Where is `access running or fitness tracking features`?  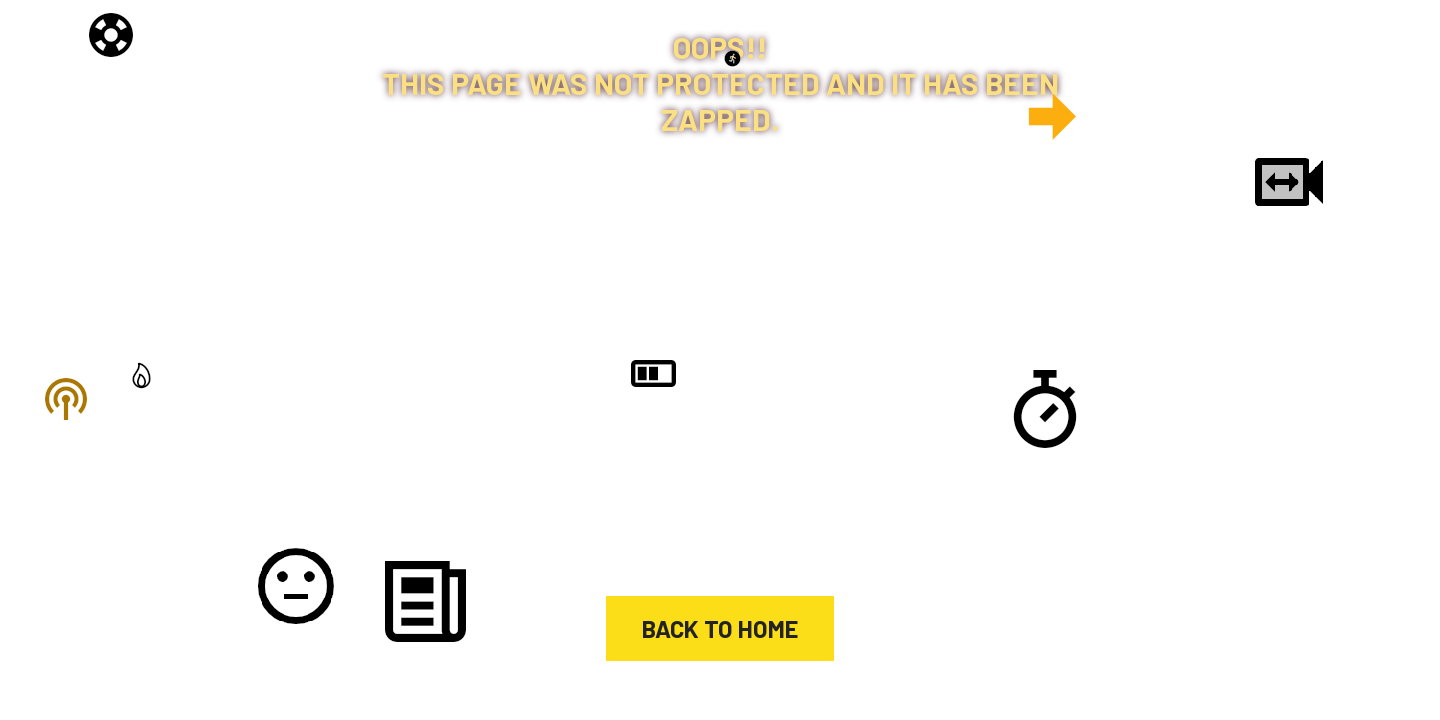
access running or fitness tracking features is located at coordinates (732, 58).